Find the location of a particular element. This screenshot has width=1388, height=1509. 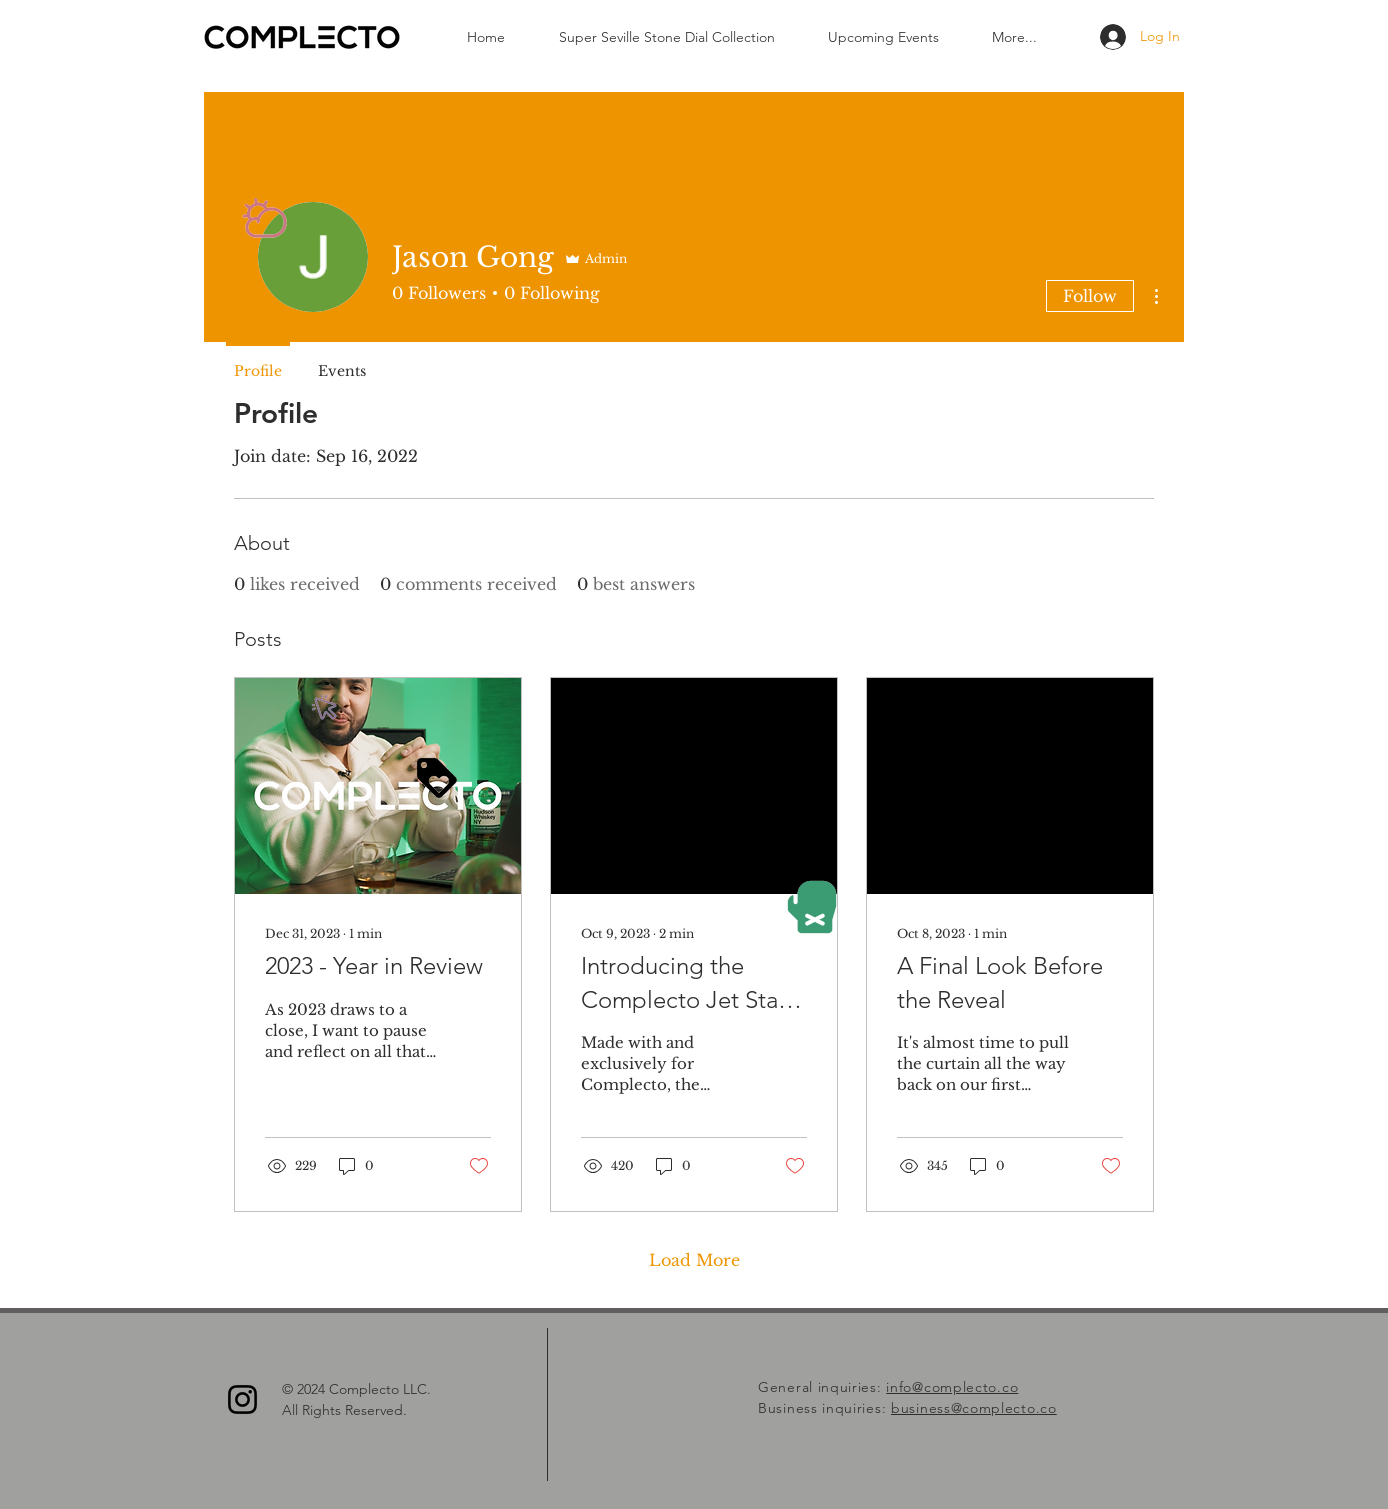

view loyalty rewards or points is located at coordinates (437, 778).